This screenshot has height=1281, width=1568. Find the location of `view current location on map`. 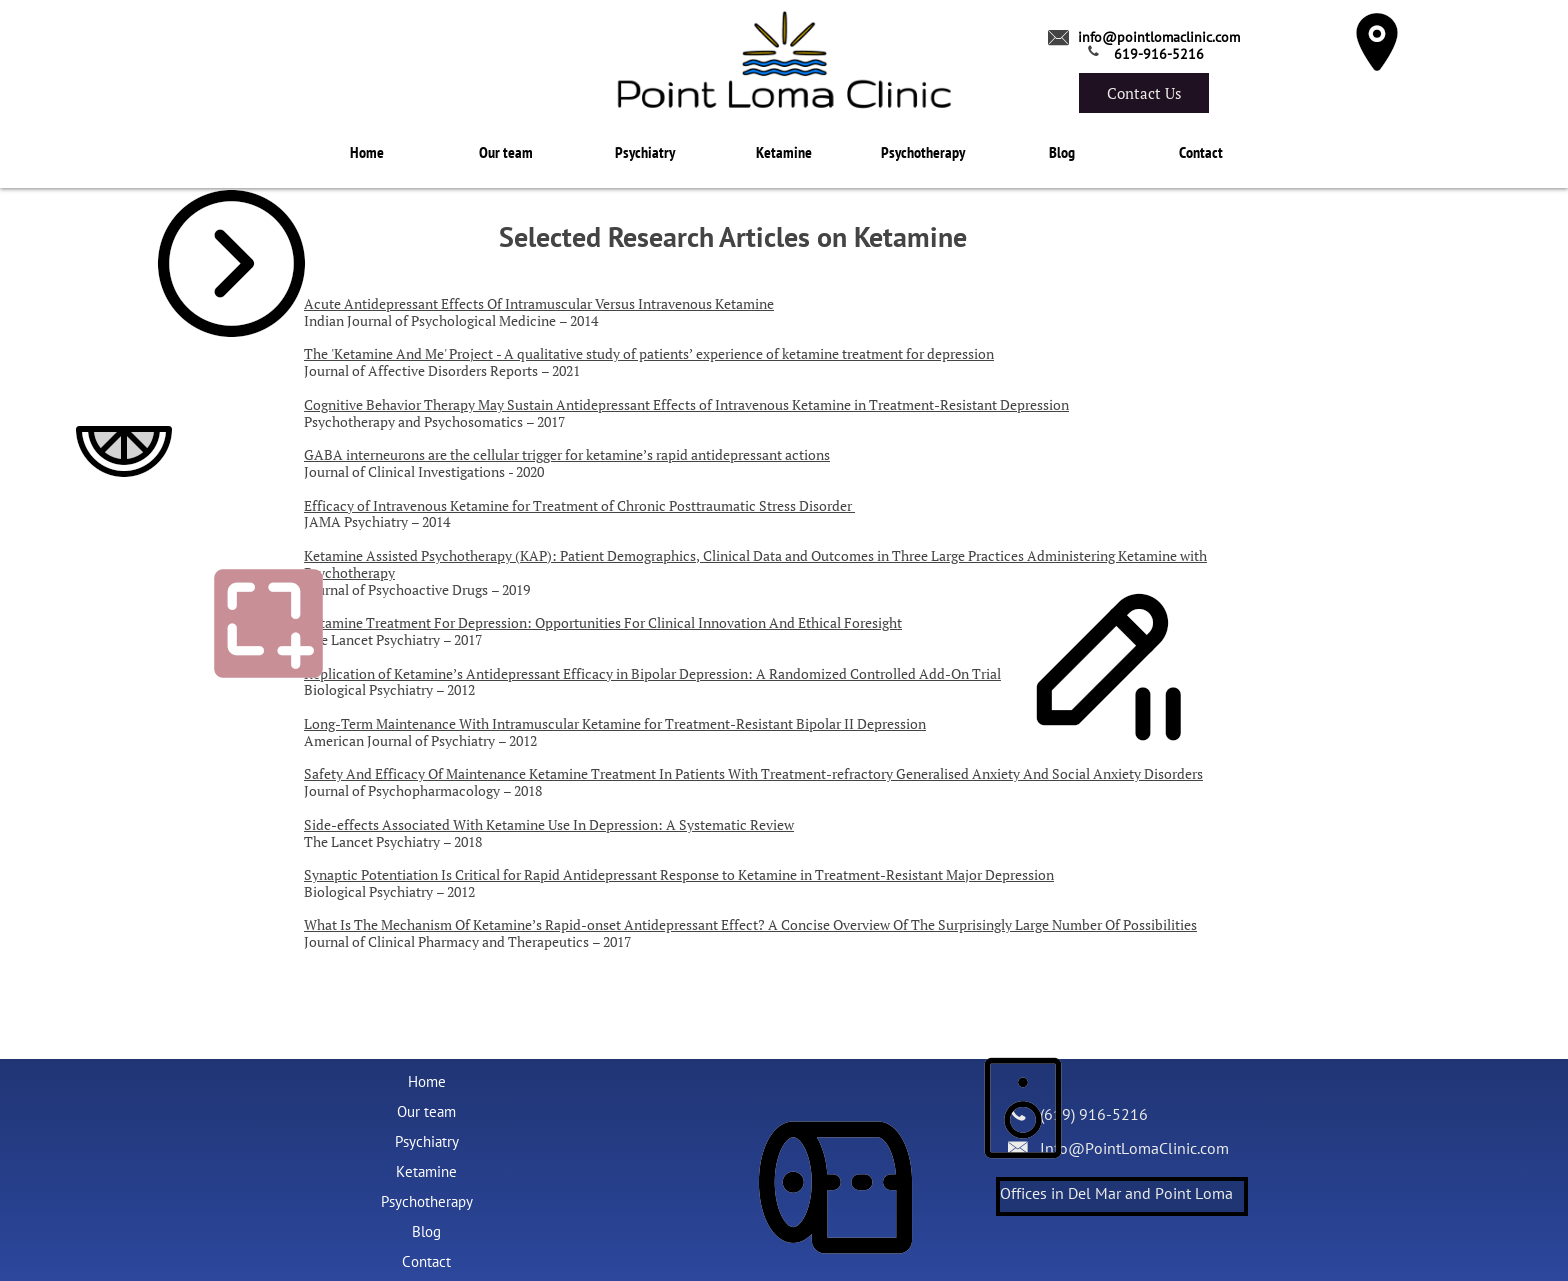

view current location on map is located at coordinates (1377, 42).